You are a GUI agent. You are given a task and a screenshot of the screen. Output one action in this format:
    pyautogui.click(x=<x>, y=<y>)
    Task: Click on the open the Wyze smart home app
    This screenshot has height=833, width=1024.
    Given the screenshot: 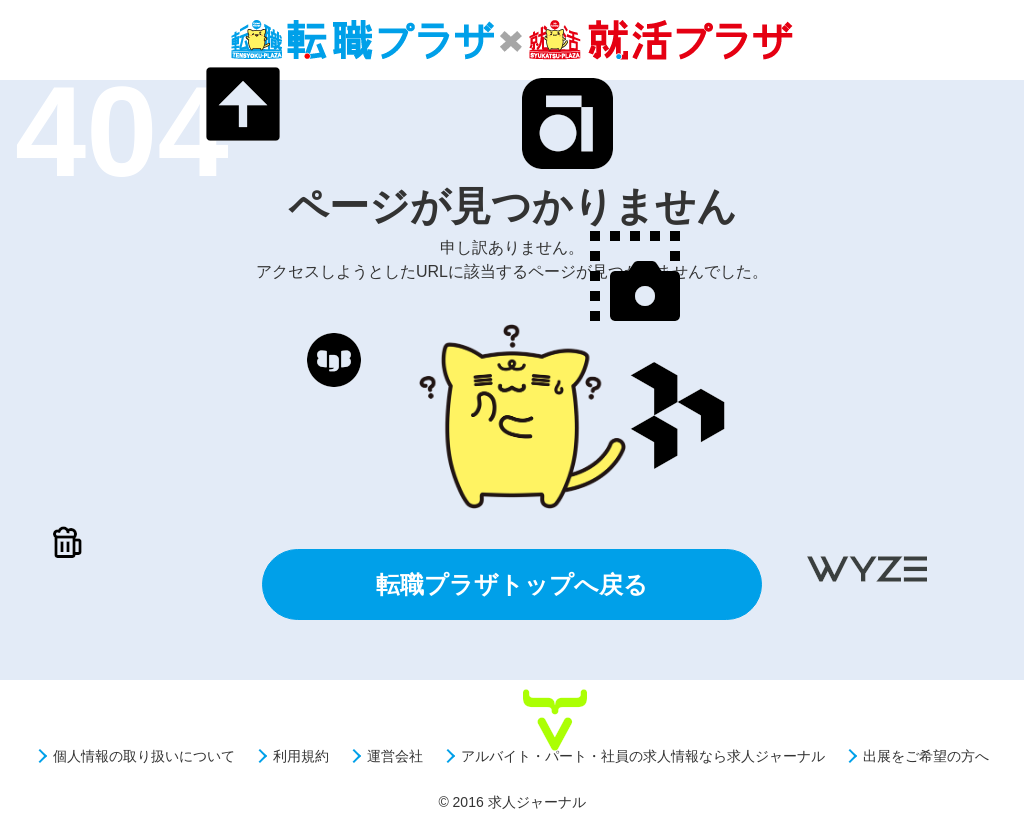 What is the action you would take?
    pyautogui.click(x=867, y=569)
    